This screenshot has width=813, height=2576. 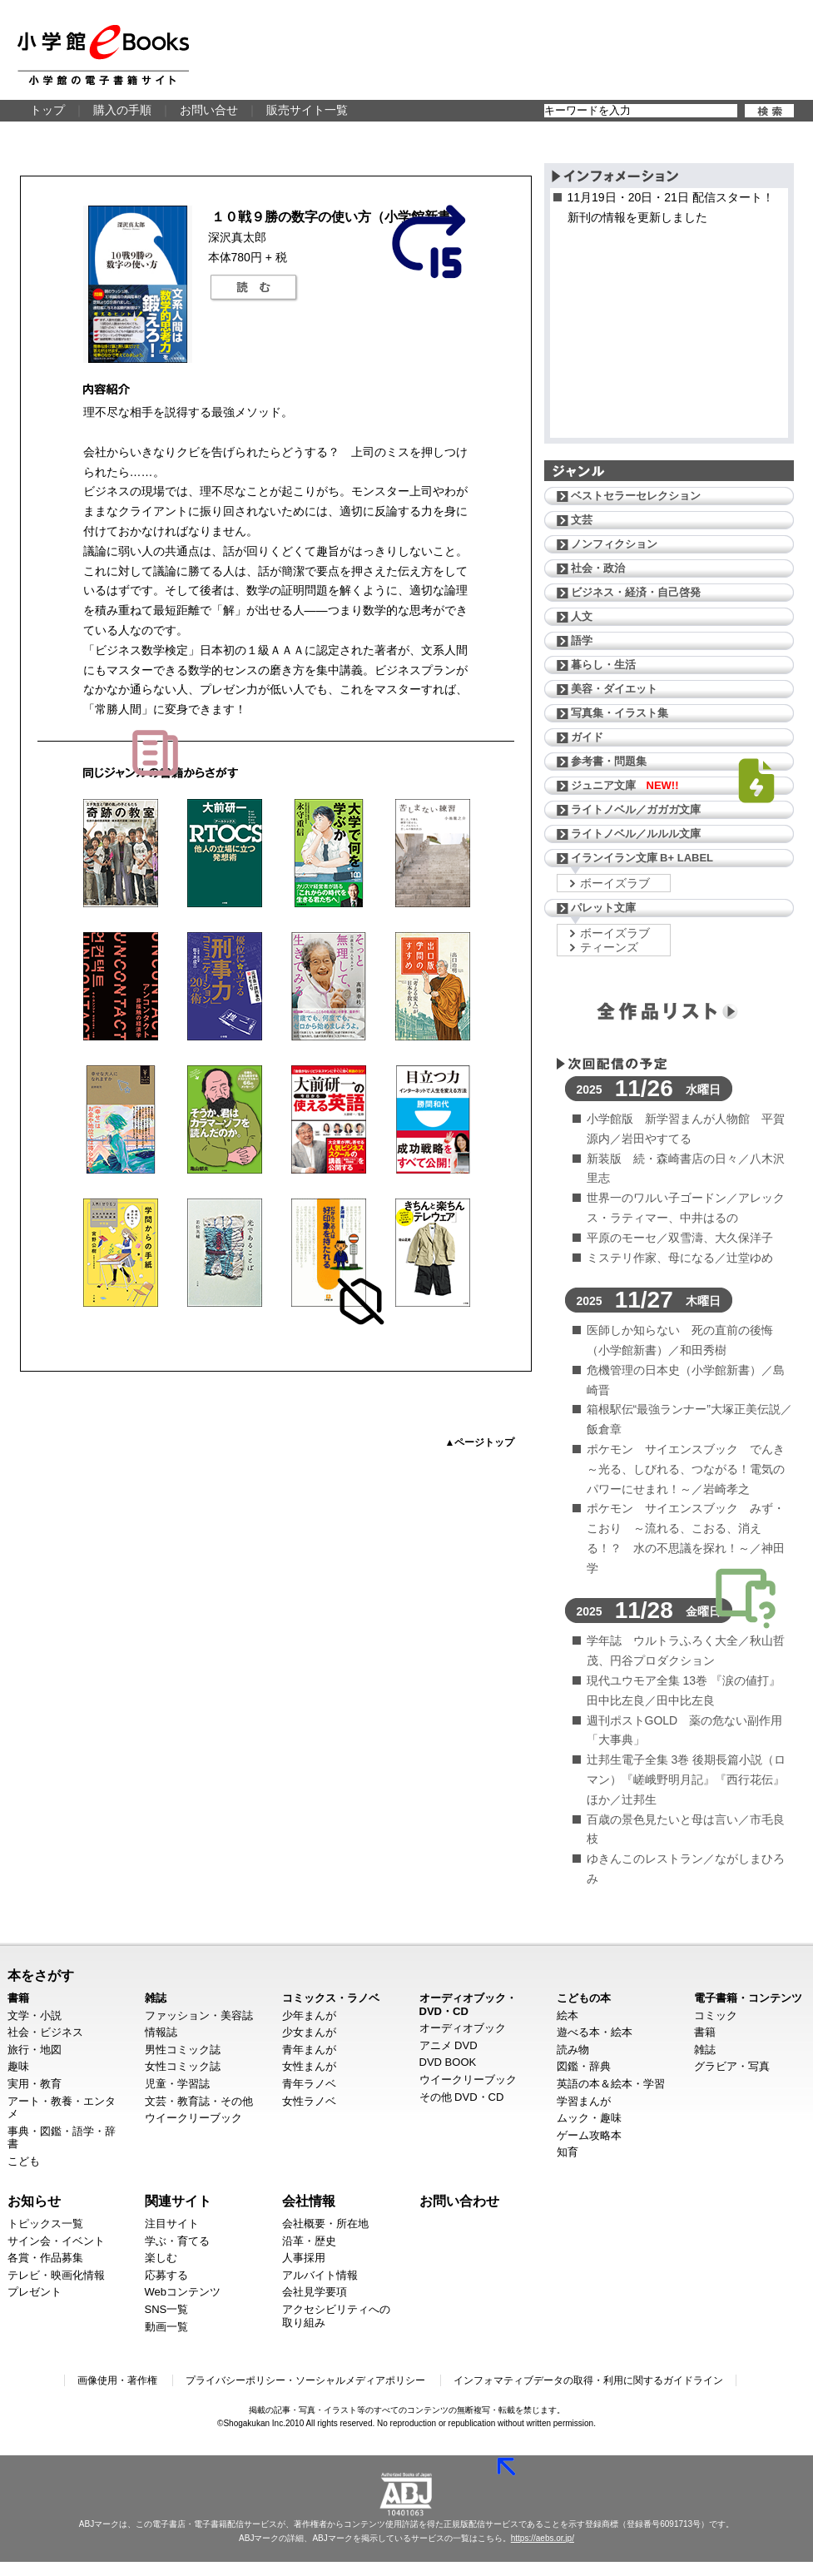 What do you see at coordinates (360, 1301) in the screenshot?
I see `disable or deactivate a feature` at bounding box center [360, 1301].